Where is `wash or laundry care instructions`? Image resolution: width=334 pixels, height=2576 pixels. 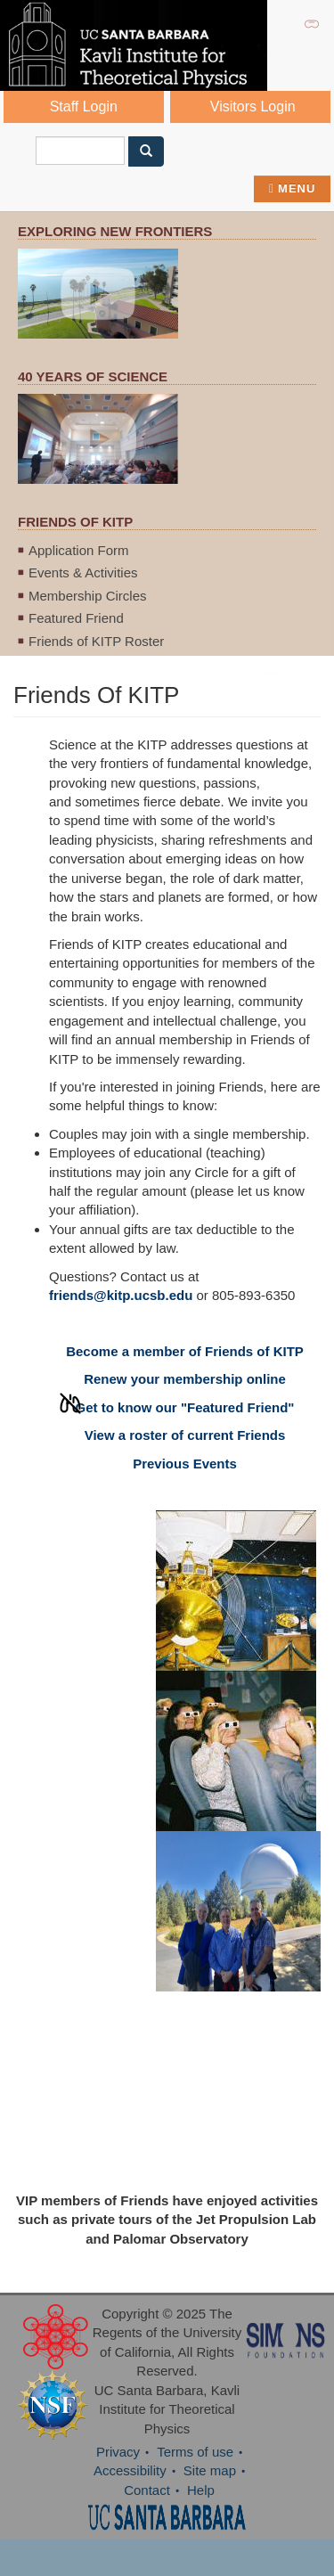
wash or laundry care instructions is located at coordinates (272, 676).